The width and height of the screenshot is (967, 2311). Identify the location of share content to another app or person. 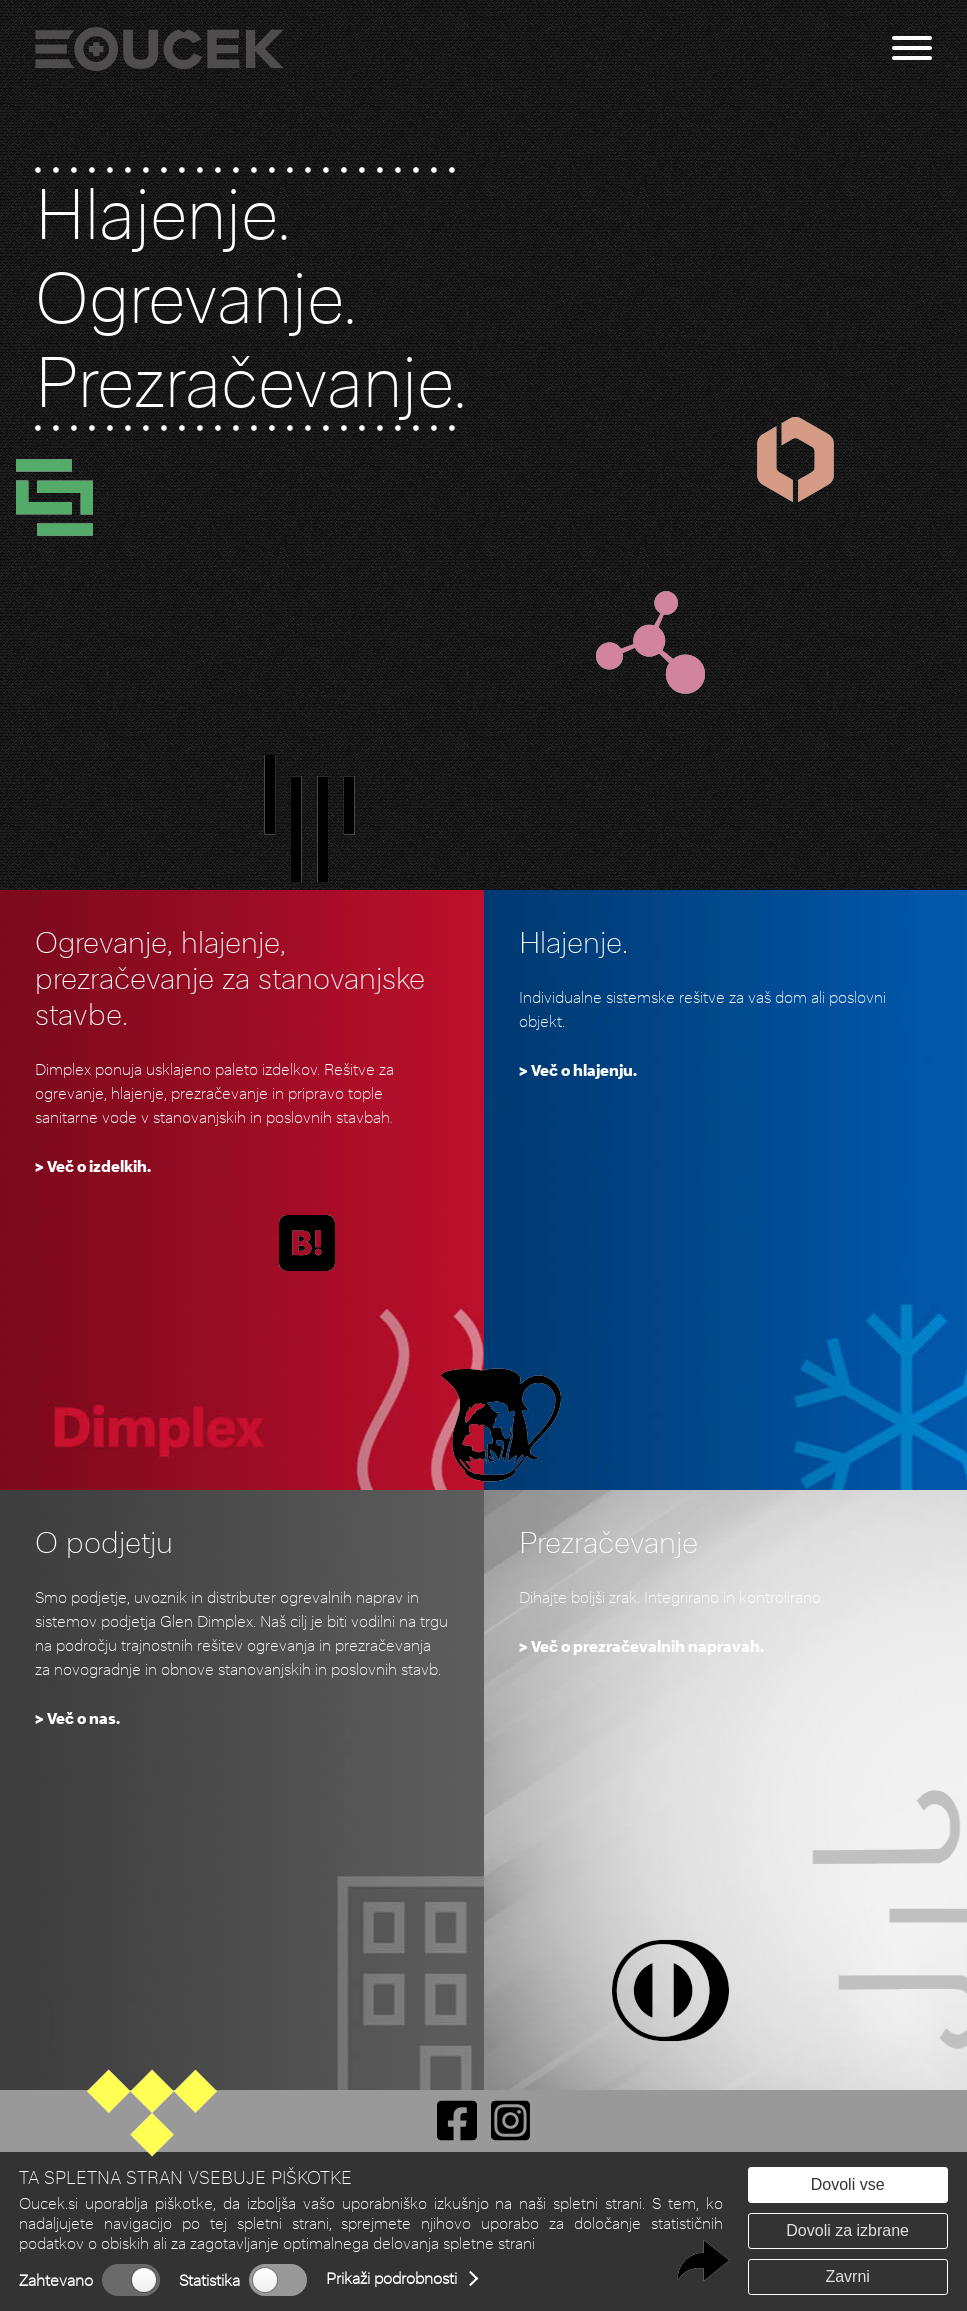
(701, 2263).